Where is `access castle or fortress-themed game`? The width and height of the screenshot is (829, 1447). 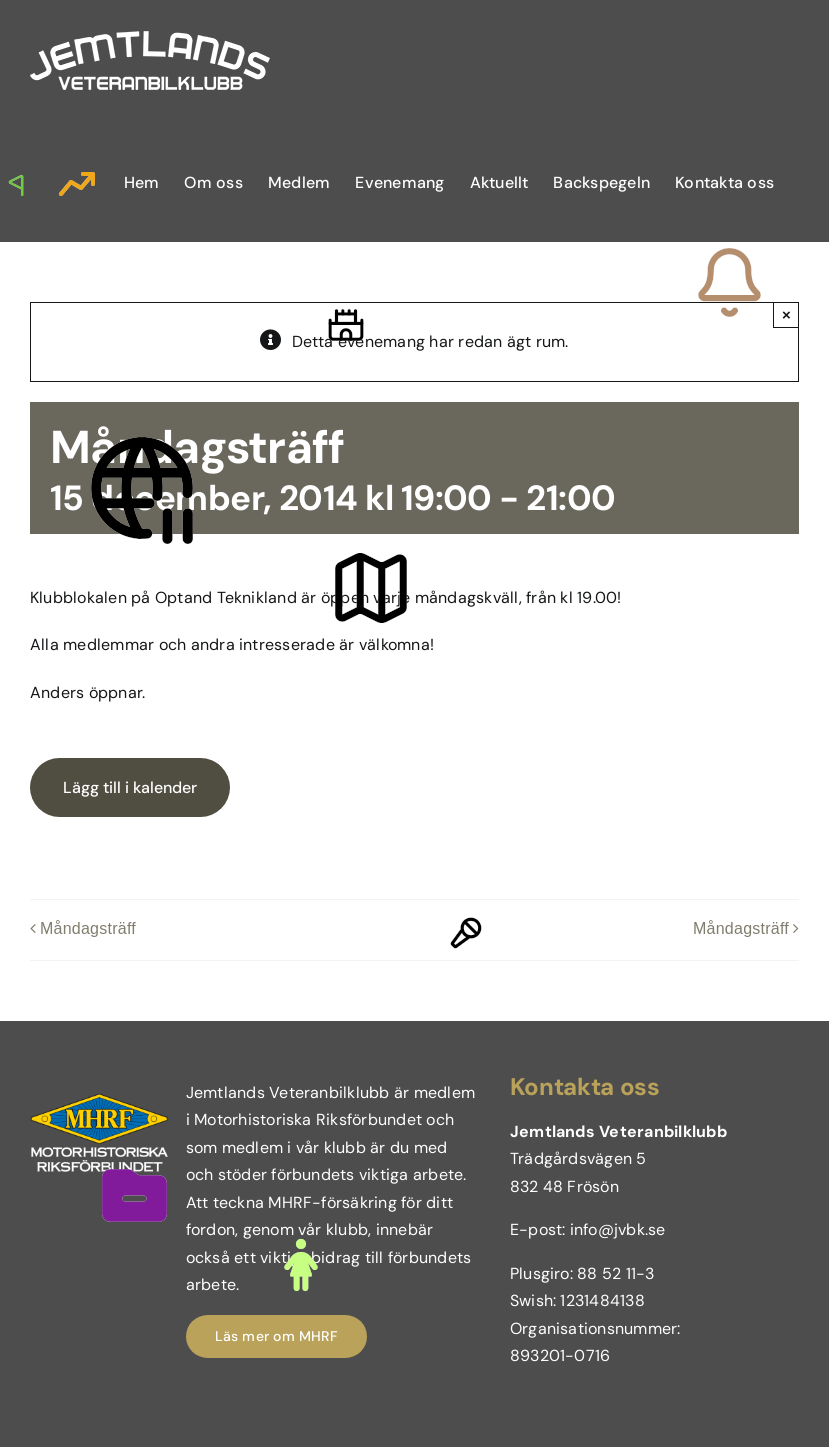
access castle or fortress-themed game is located at coordinates (346, 325).